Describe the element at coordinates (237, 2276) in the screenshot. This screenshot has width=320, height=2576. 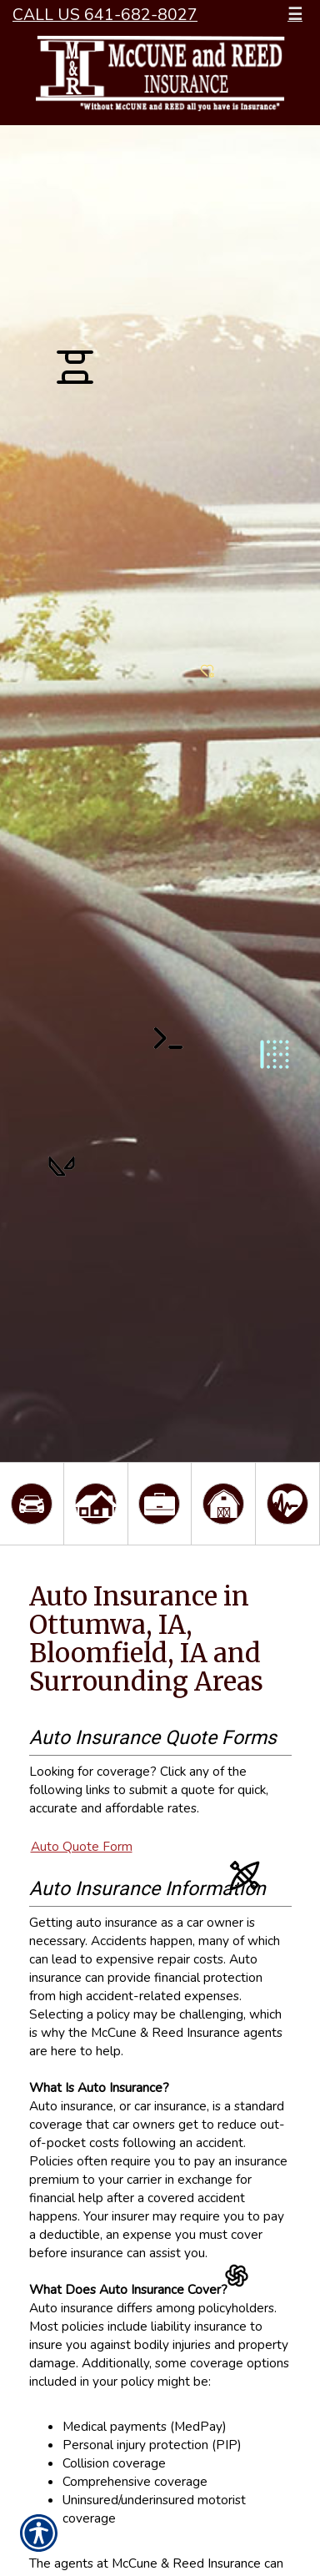
I see `access OpenAI services or chatbot` at that location.